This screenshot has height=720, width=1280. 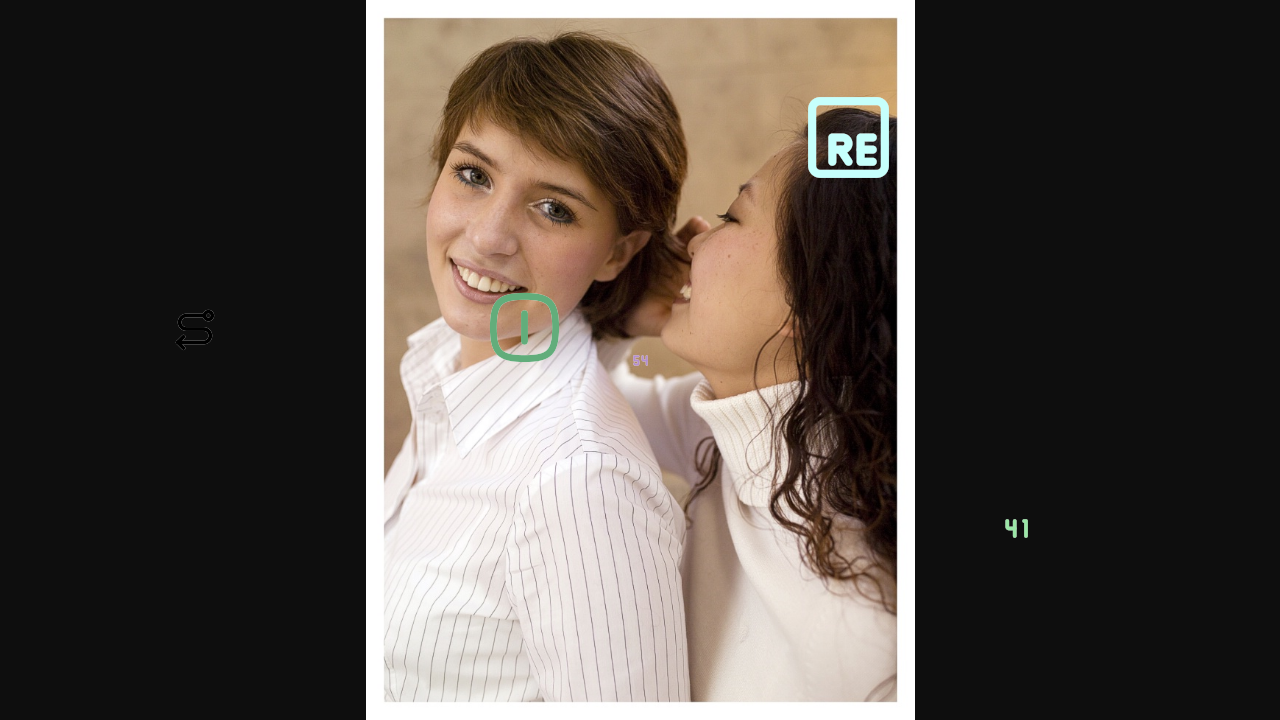 What do you see at coordinates (195, 329) in the screenshot?
I see `turn left ahead in navigation` at bounding box center [195, 329].